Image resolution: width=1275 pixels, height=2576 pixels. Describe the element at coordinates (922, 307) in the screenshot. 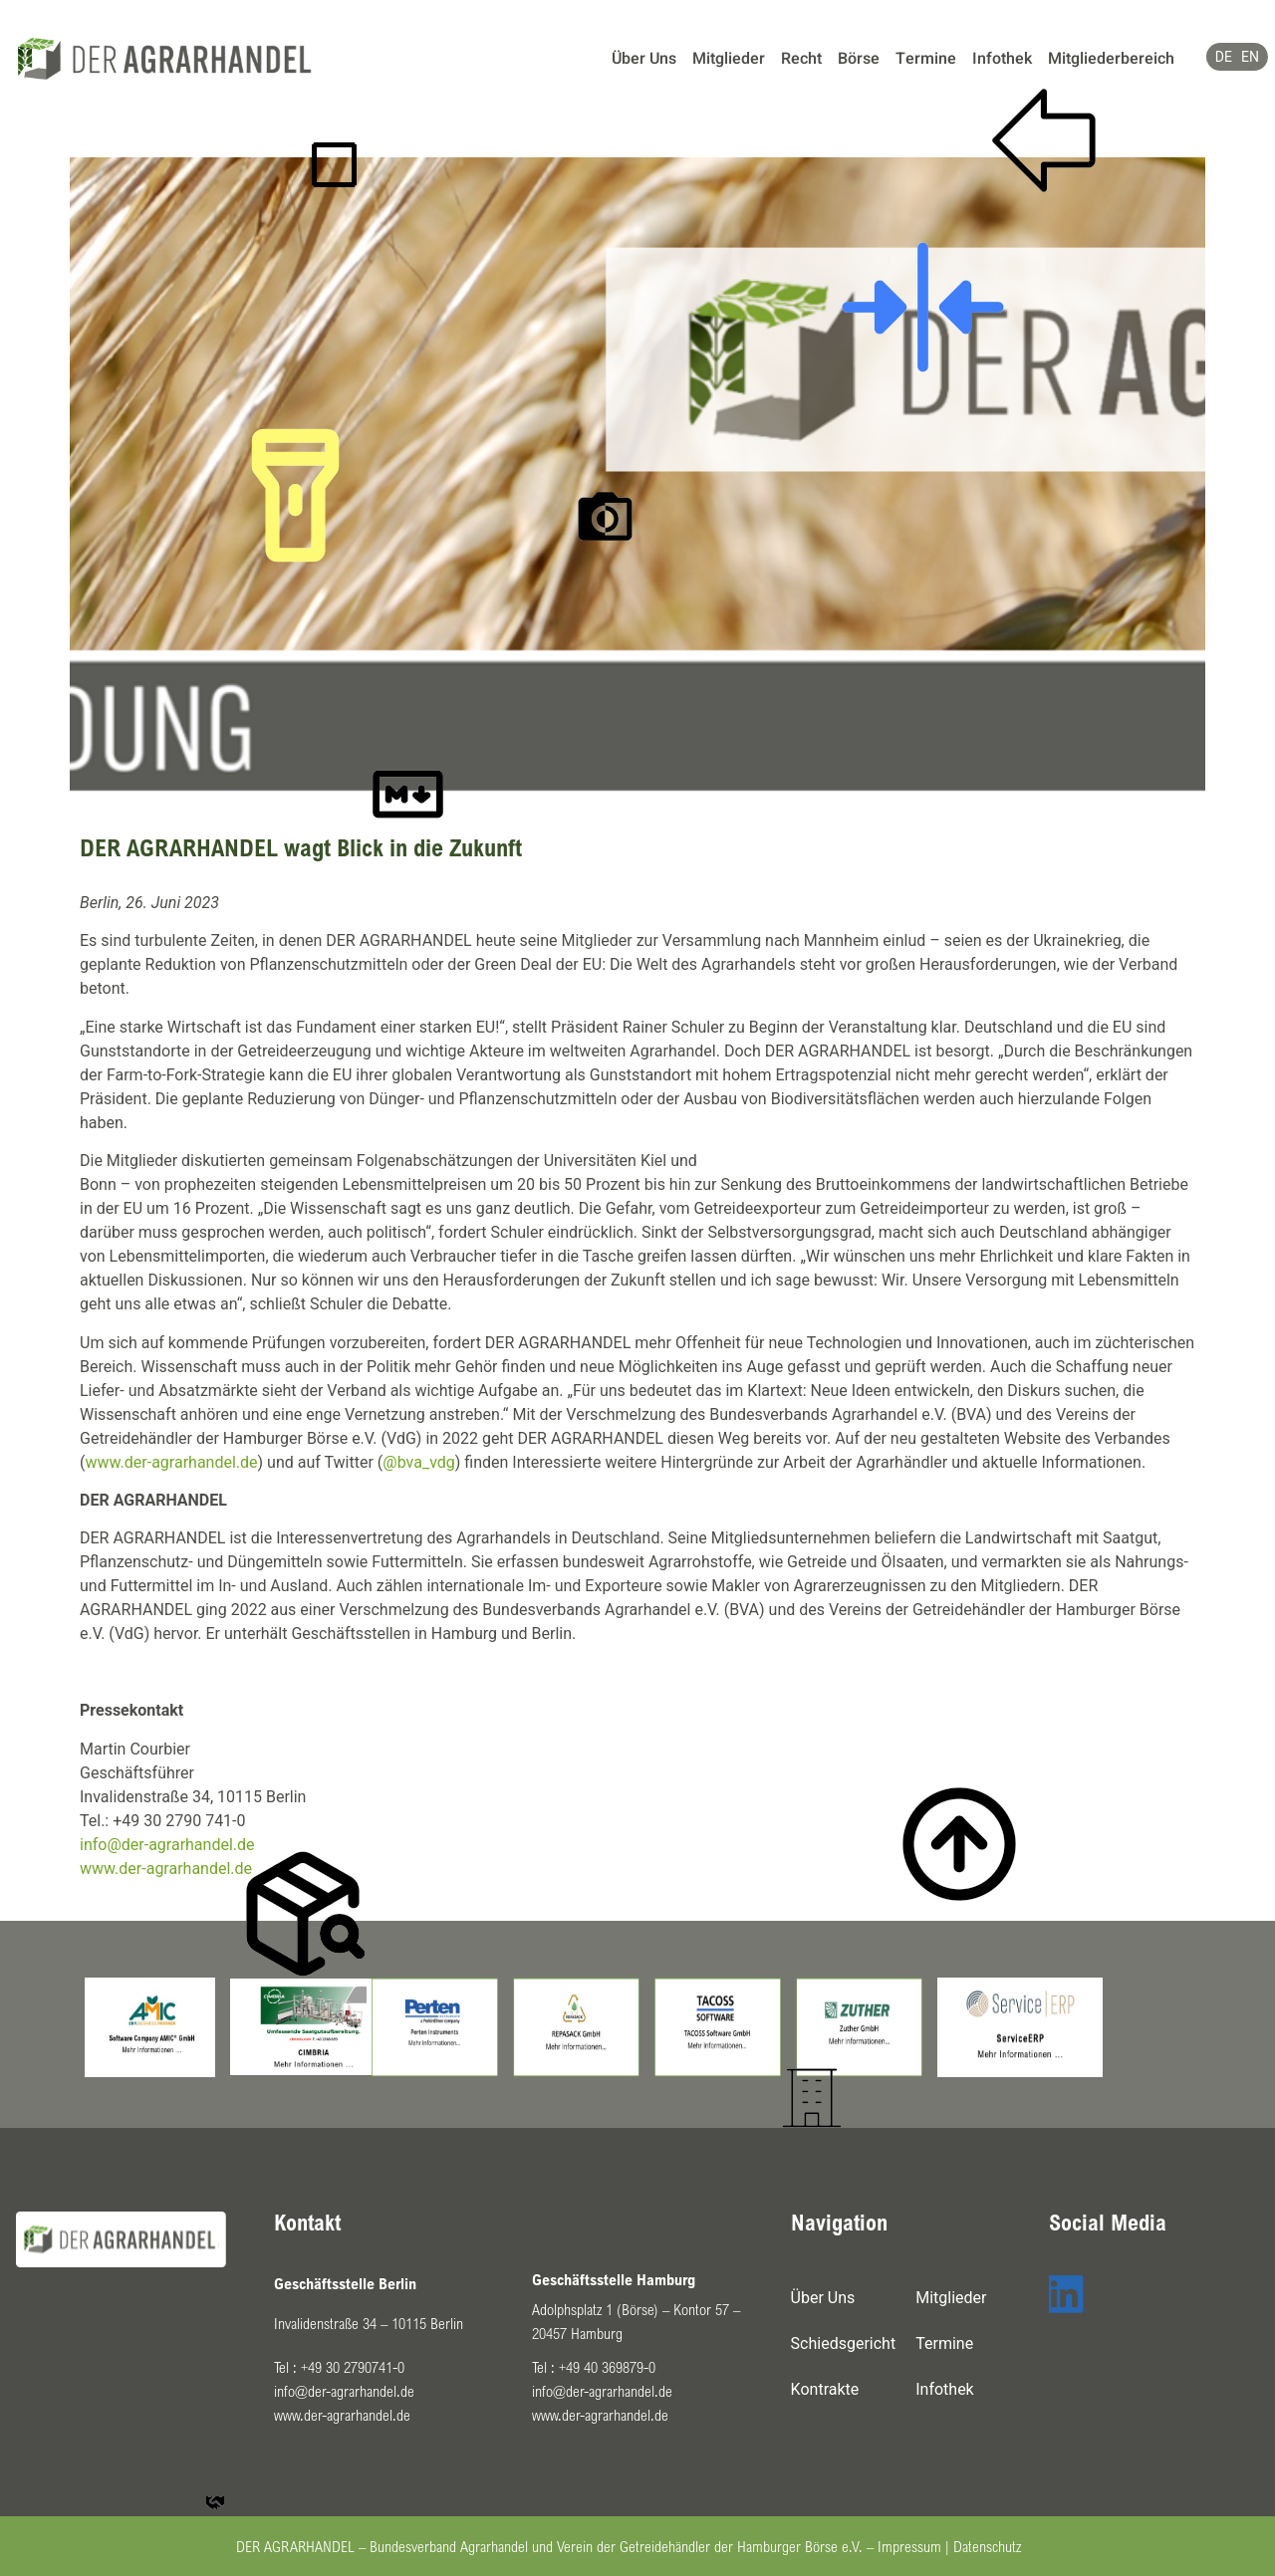

I see `collapse or minimize horizontal spacing` at that location.